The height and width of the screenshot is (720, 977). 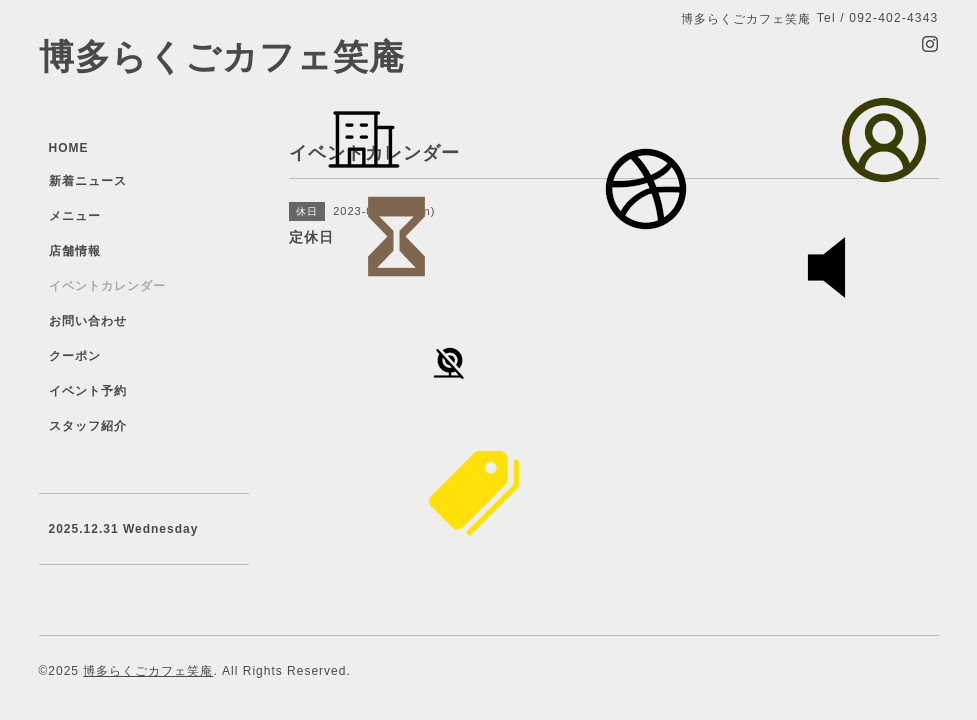 What do you see at coordinates (361, 139) in the screenshot?
I see `view office or workplace location` at bounding box center [361, 139].